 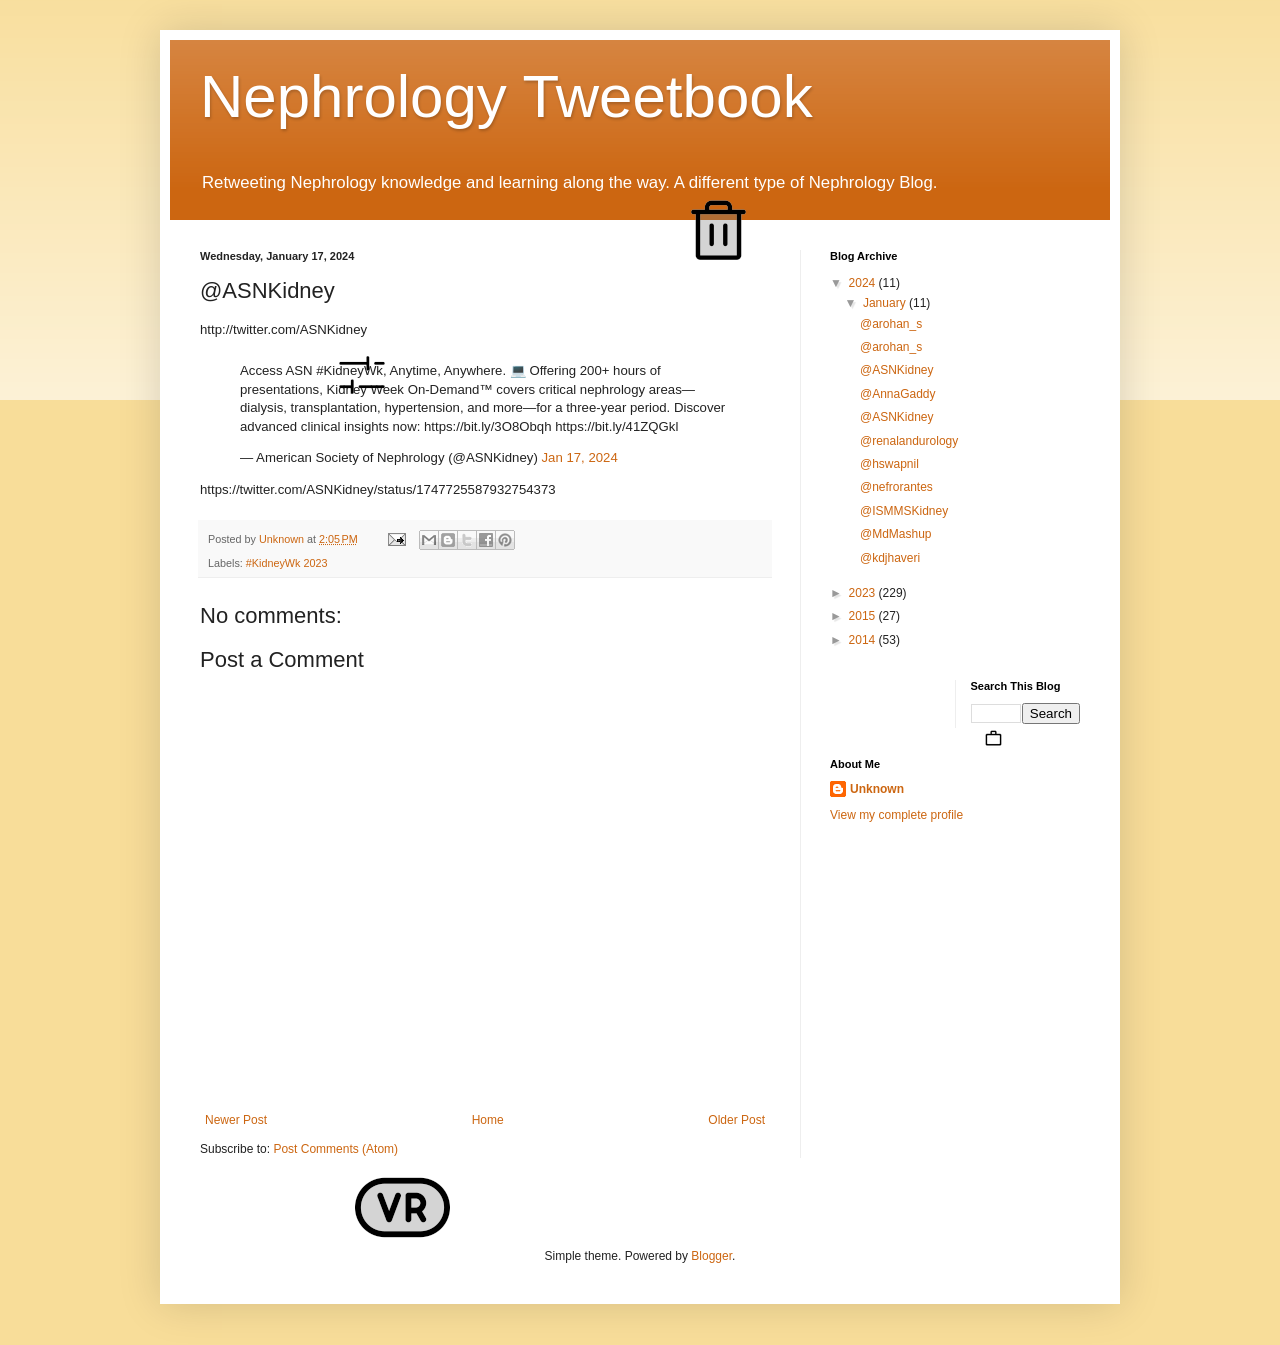 What do you see at coordinates (362, 375) in the screenshot?
I see `adjust settings or preferences` at bounding box center [362, 375].